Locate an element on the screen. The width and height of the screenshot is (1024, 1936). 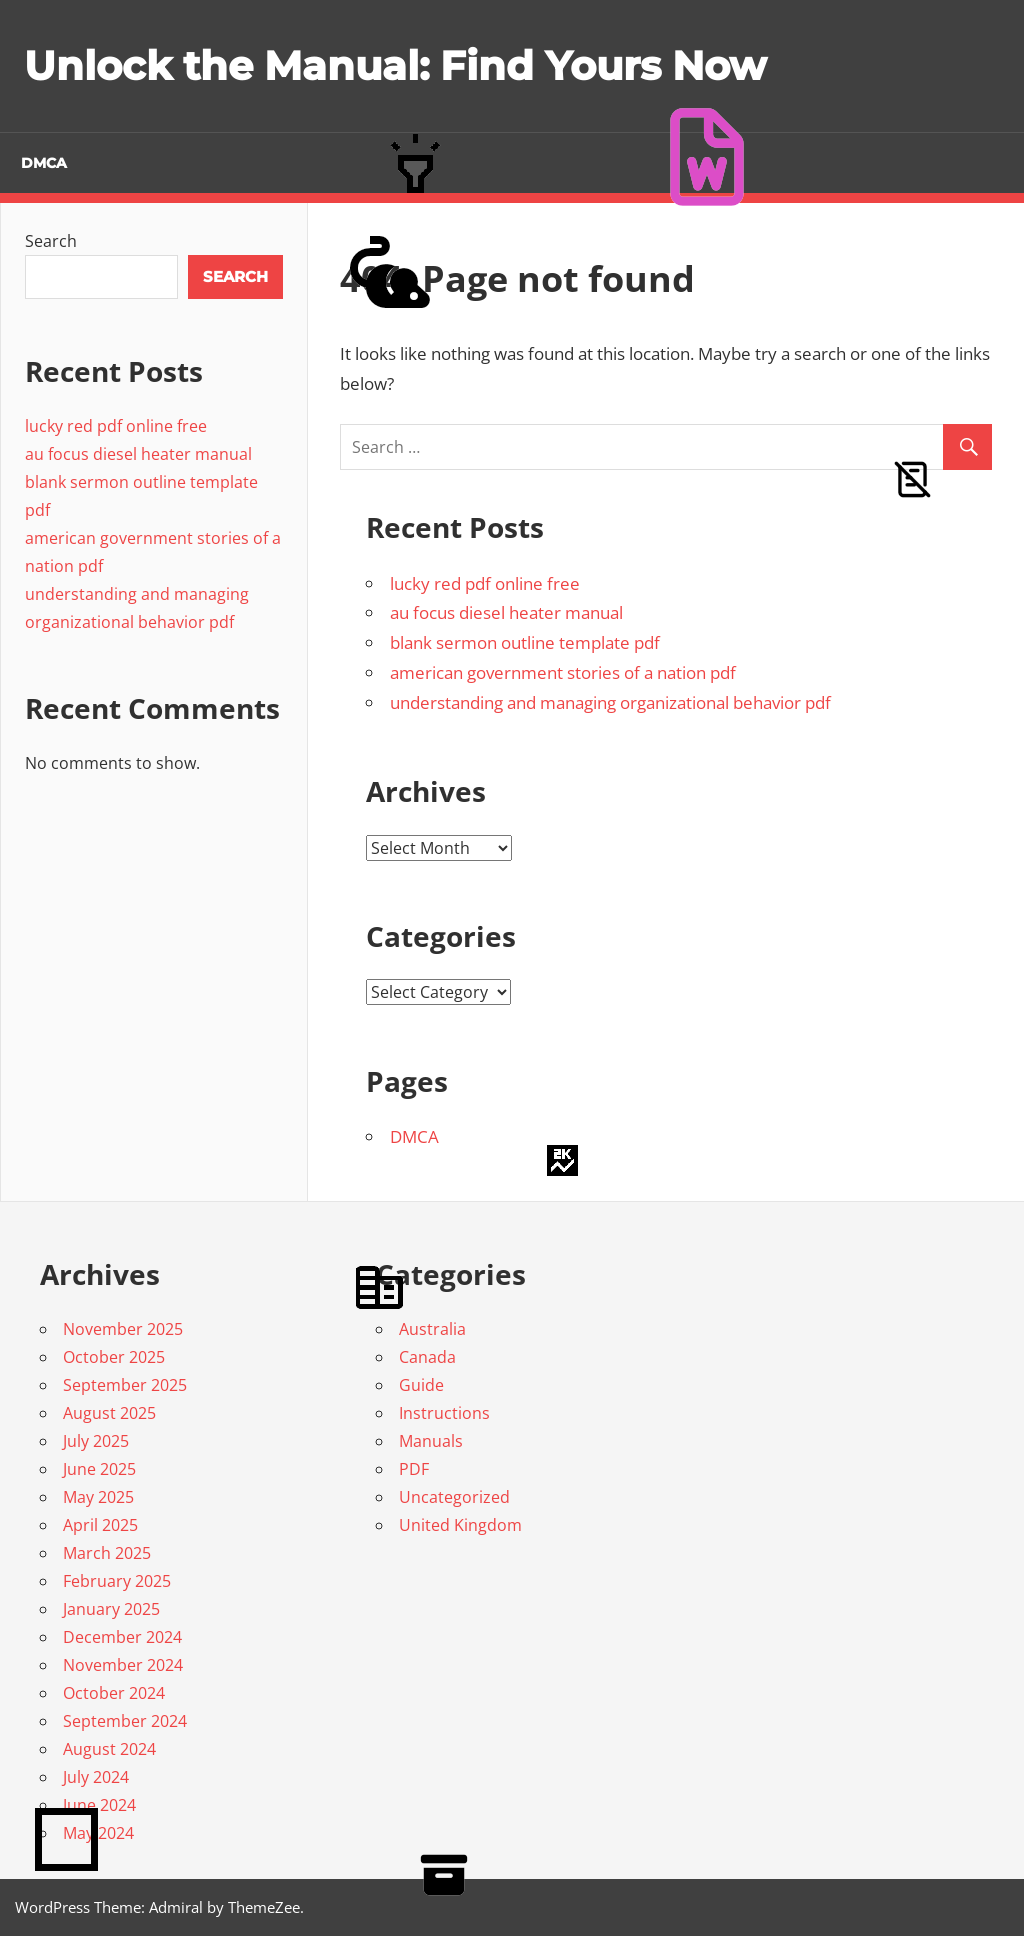
open a Microsoft Word document is located at coordinates (707, 157).